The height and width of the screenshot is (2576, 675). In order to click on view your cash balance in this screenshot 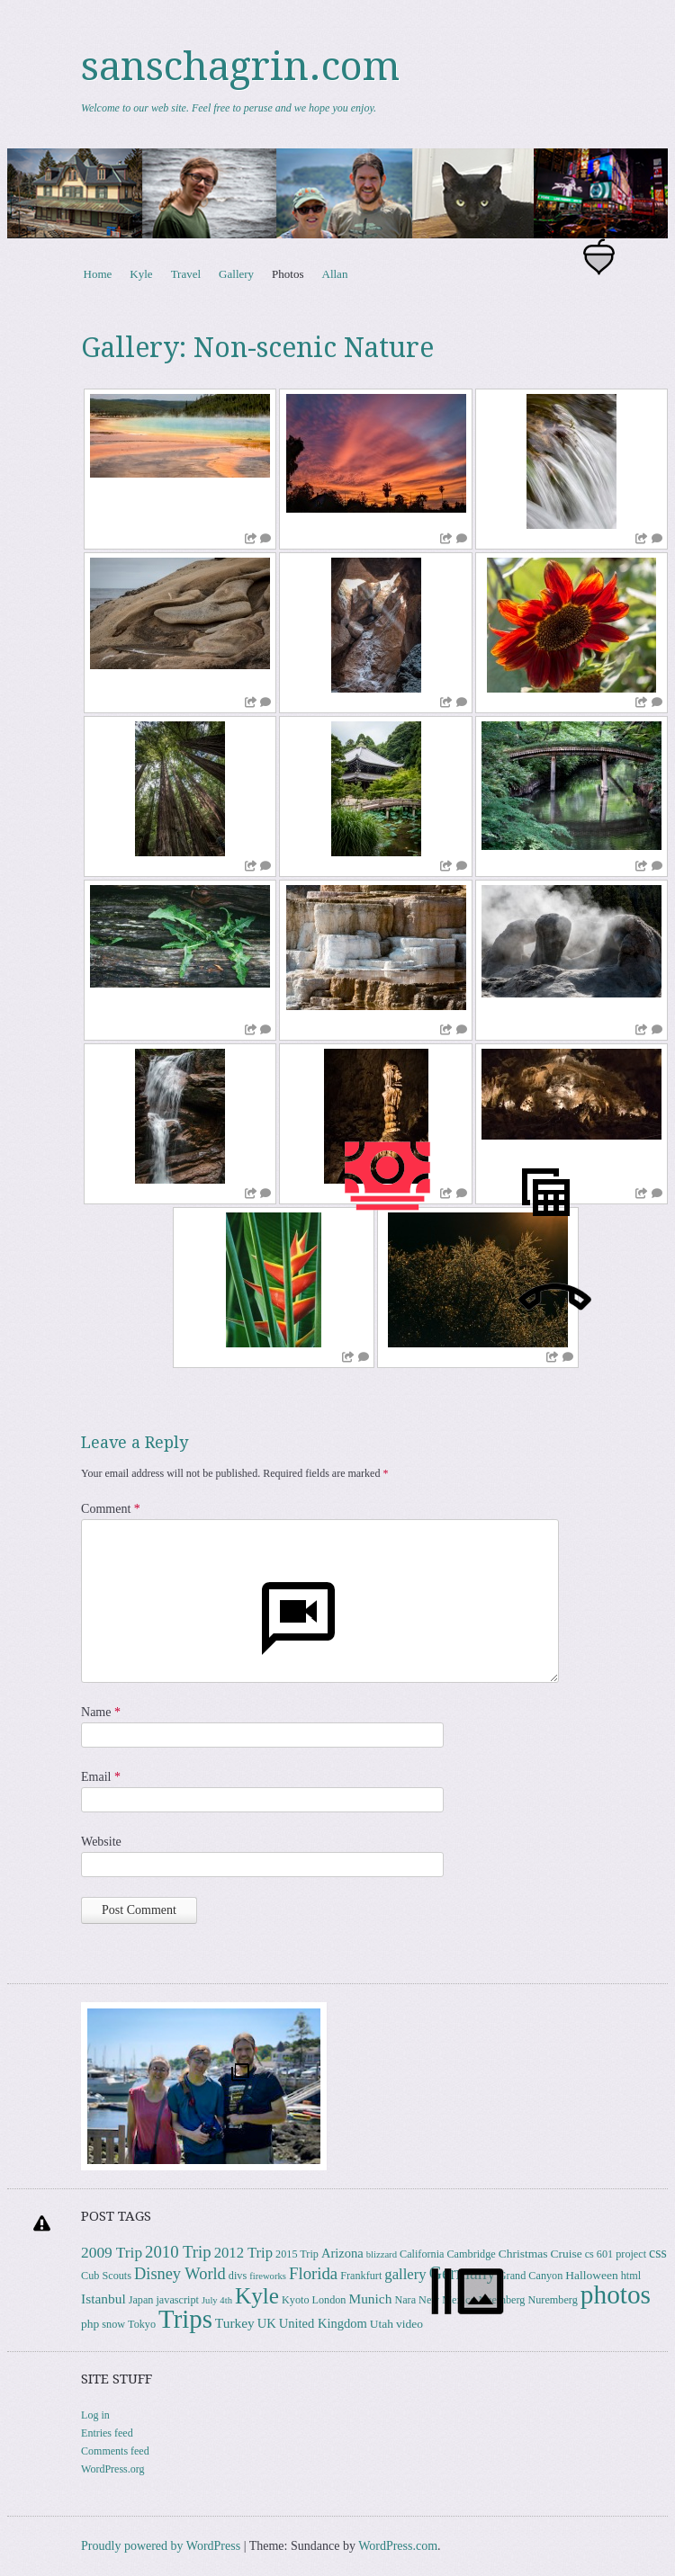, I will do `click(387, 1176)`.